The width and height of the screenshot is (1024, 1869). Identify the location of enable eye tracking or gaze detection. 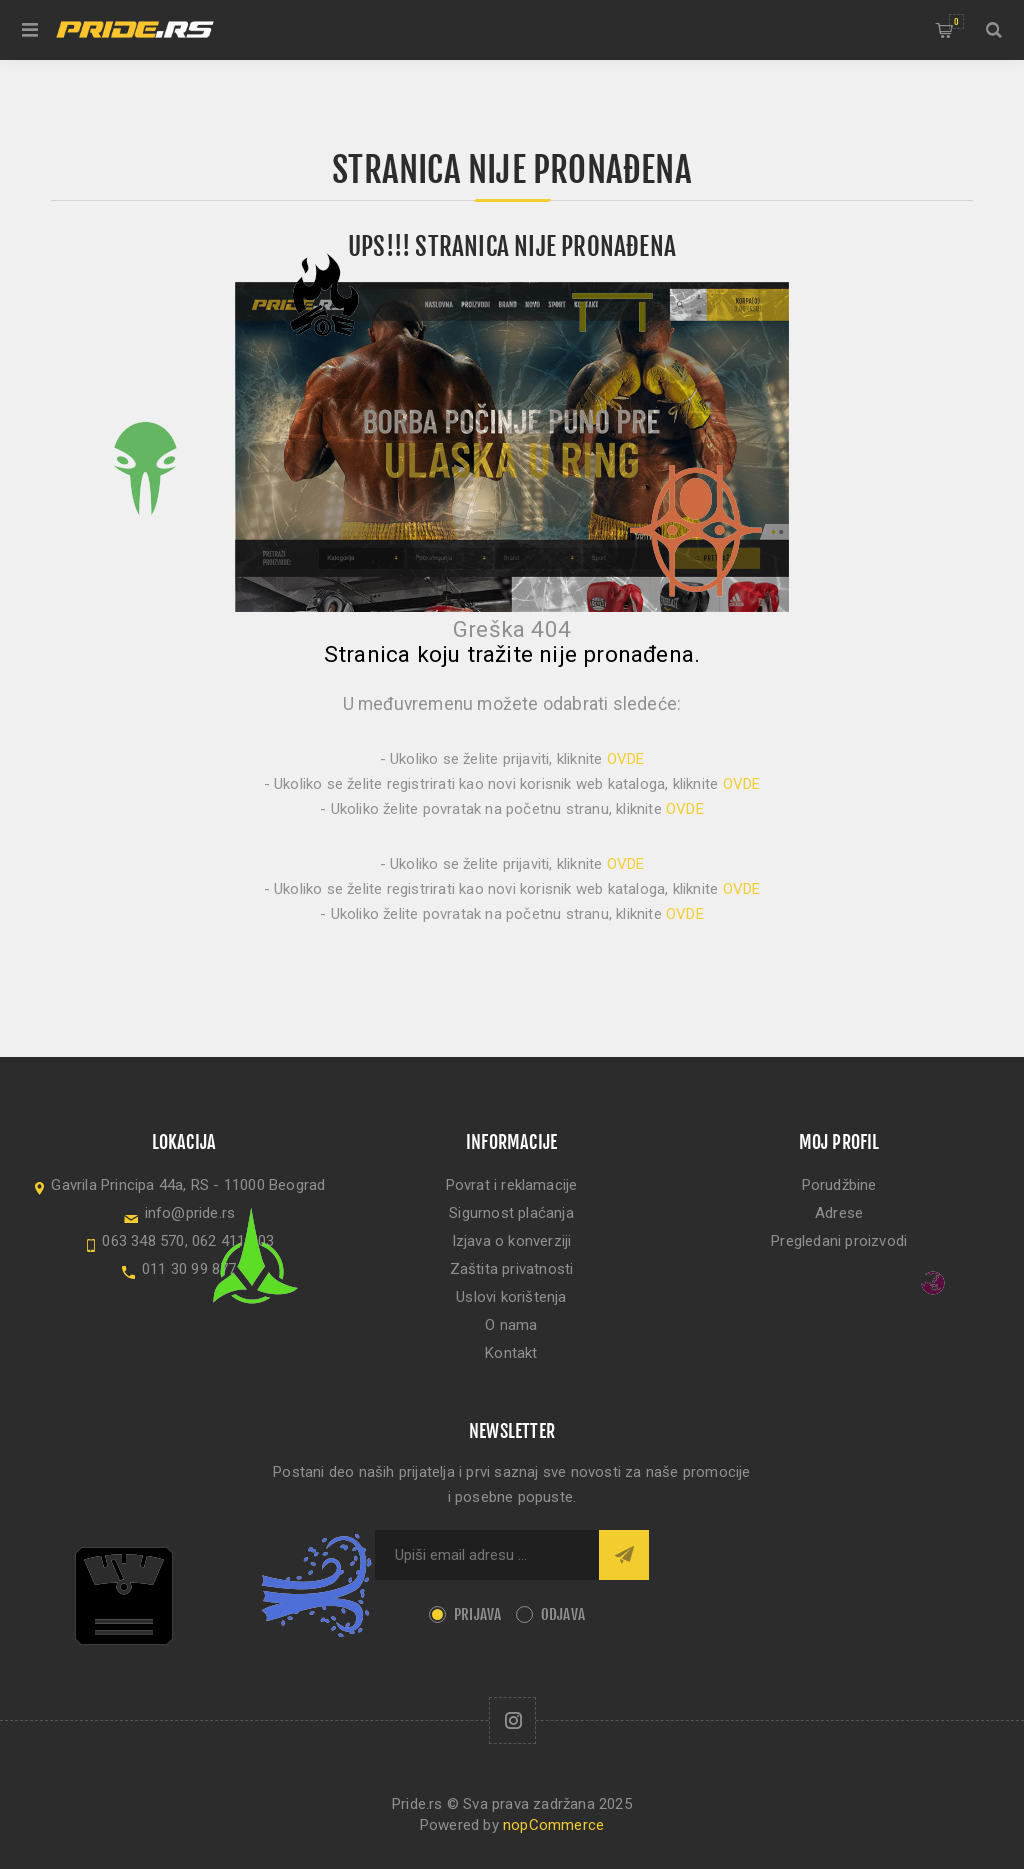
(696, 531).